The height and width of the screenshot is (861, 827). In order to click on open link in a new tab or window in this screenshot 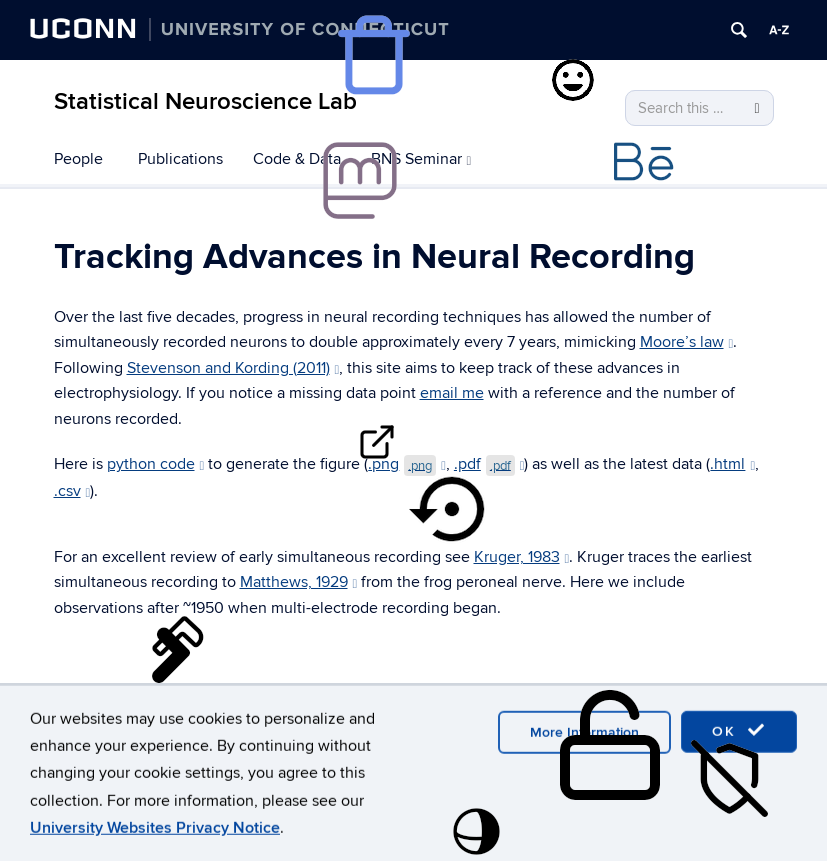, I will do `click(377, 442)`.